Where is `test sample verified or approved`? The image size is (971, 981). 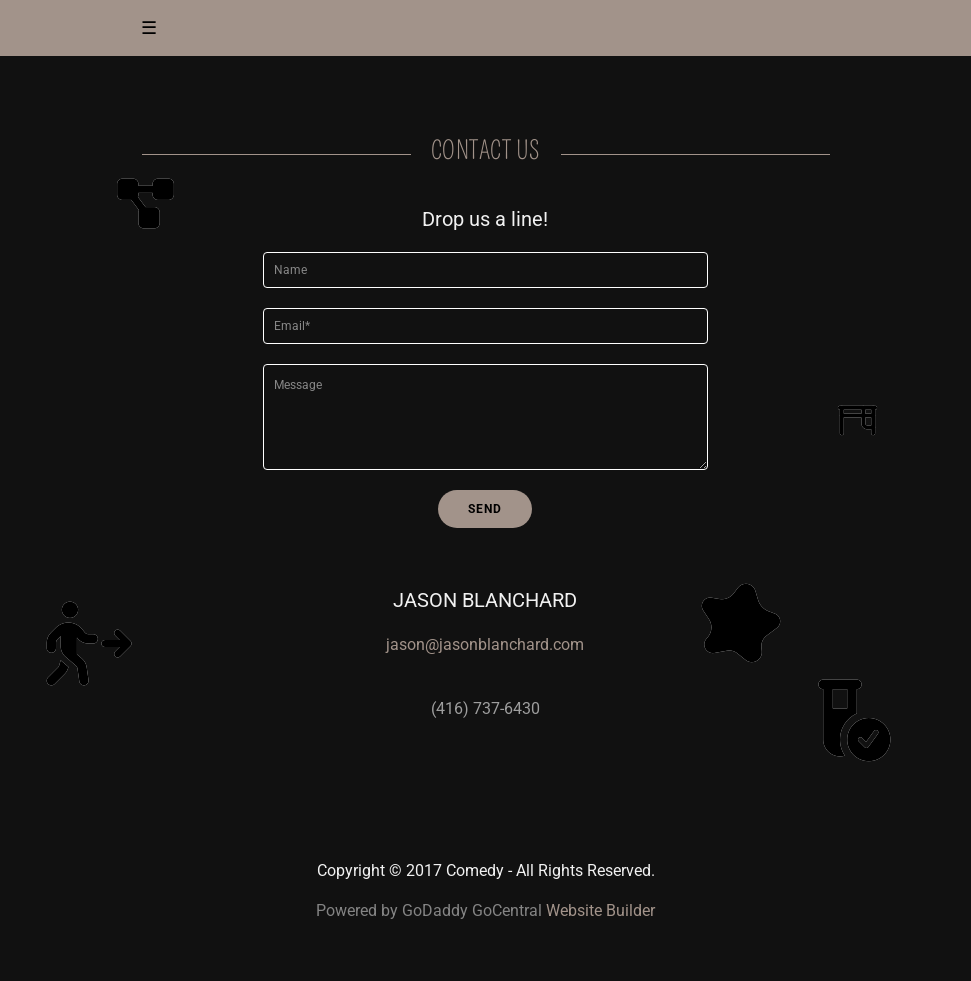
test sample verified or approved is located at coordinates (852, 718).